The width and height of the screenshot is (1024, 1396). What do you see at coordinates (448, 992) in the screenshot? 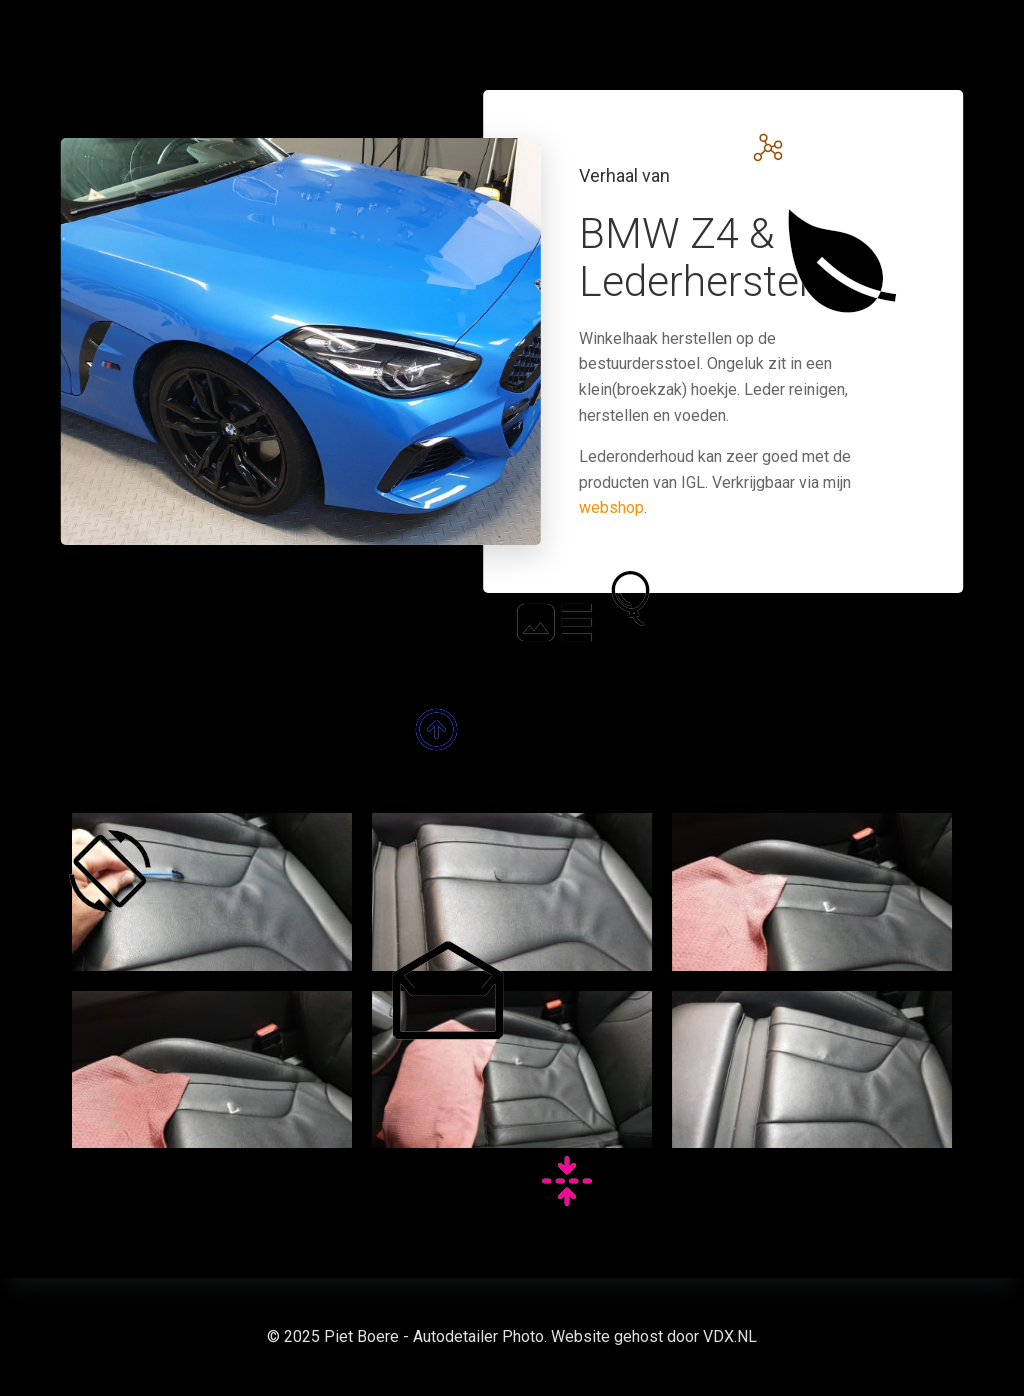
I see `an opened or read email message` at bounding box center [448, 992].